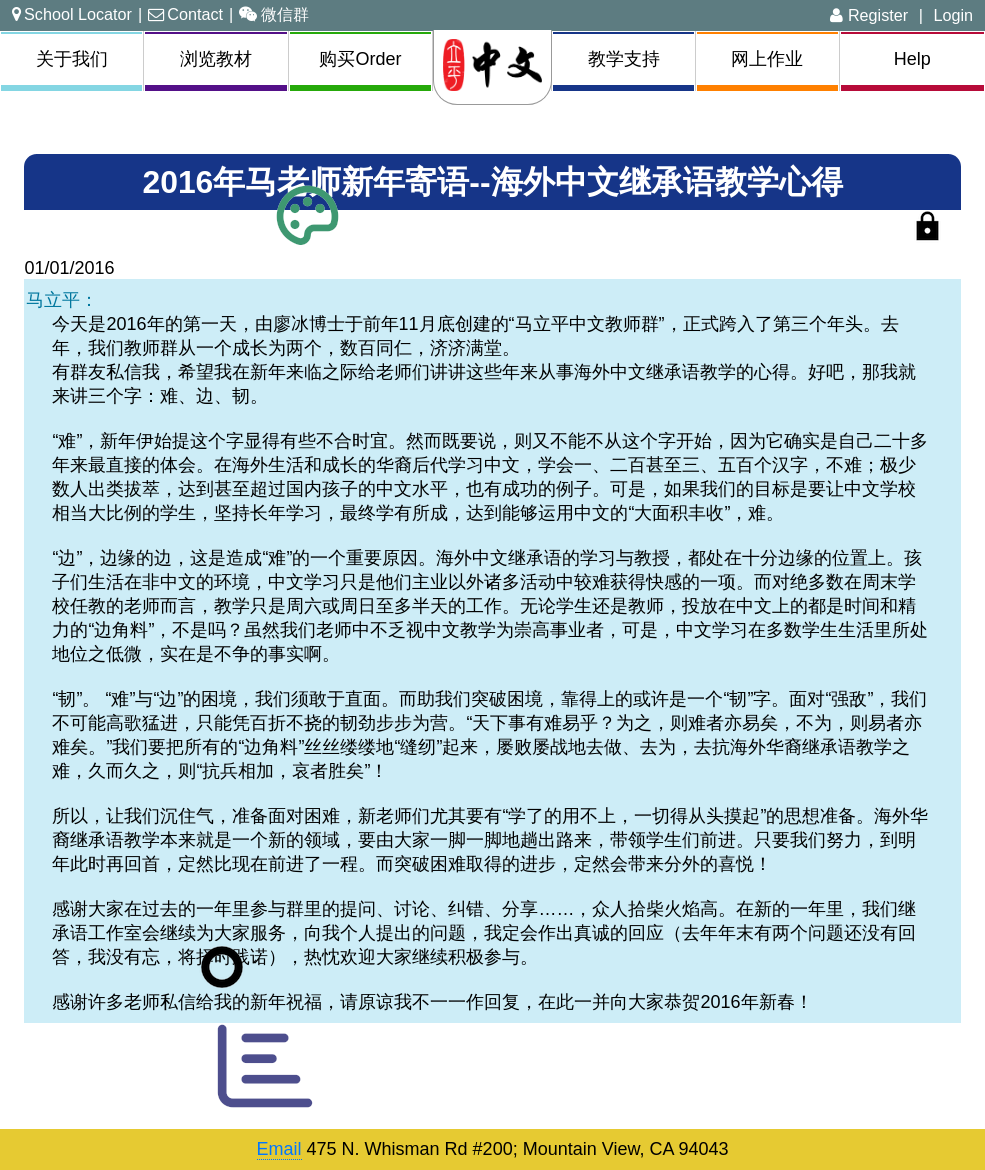 Image resolution: width=985 pixels, height=1170 pixels. Describe the element at coordinates (927, 226) in the screenshot. I see `indicates a secure connection` at that location.